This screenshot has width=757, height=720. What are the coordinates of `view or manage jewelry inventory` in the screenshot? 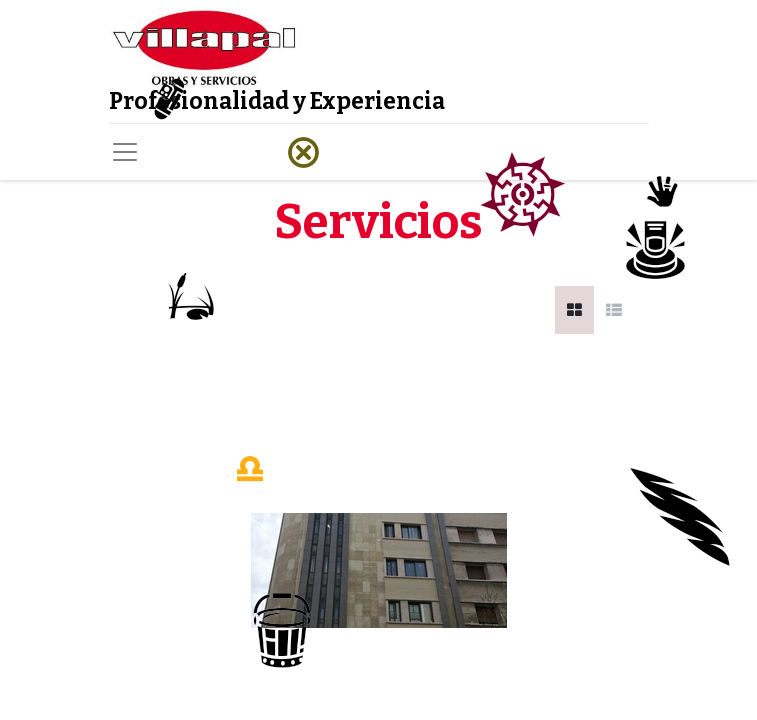 It's located at (662, 191).